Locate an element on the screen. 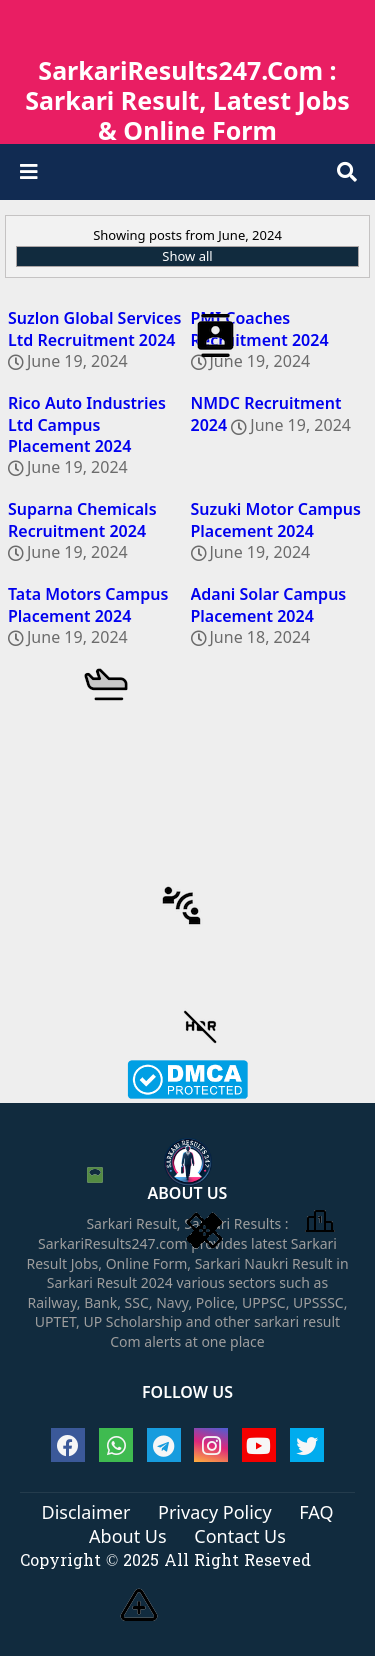 This screenshot has height=1656, width=375. access your contacts list is located at coordinates (215, 335).